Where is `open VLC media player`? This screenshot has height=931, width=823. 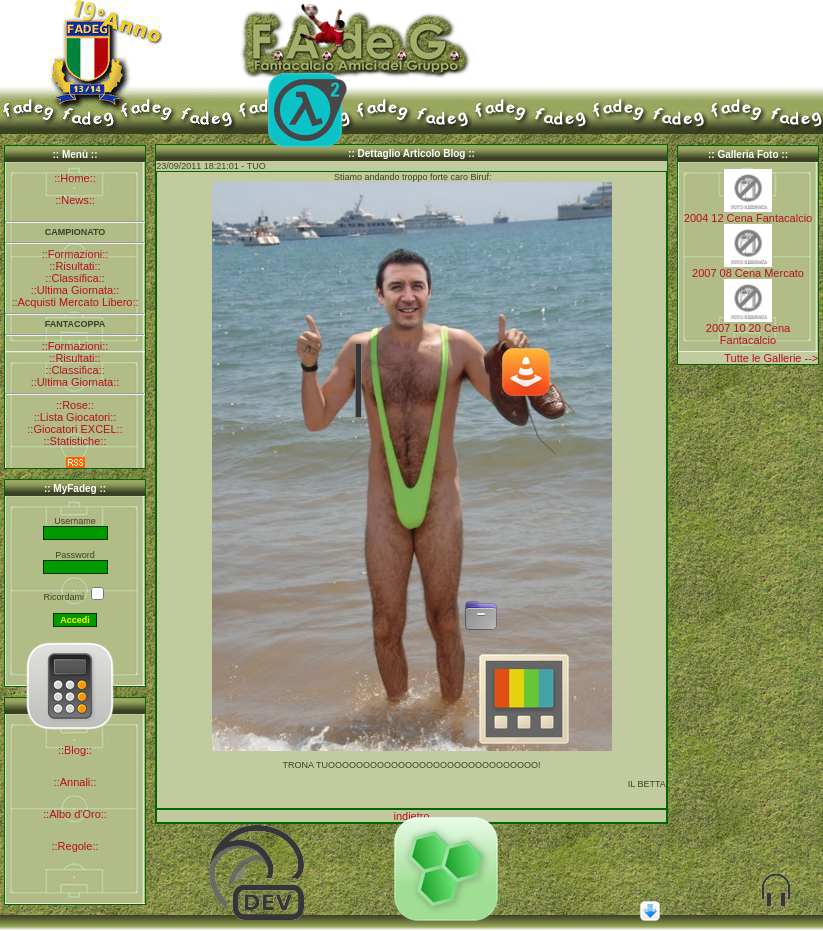 open VLC media player is located at coordinates (526, 372).